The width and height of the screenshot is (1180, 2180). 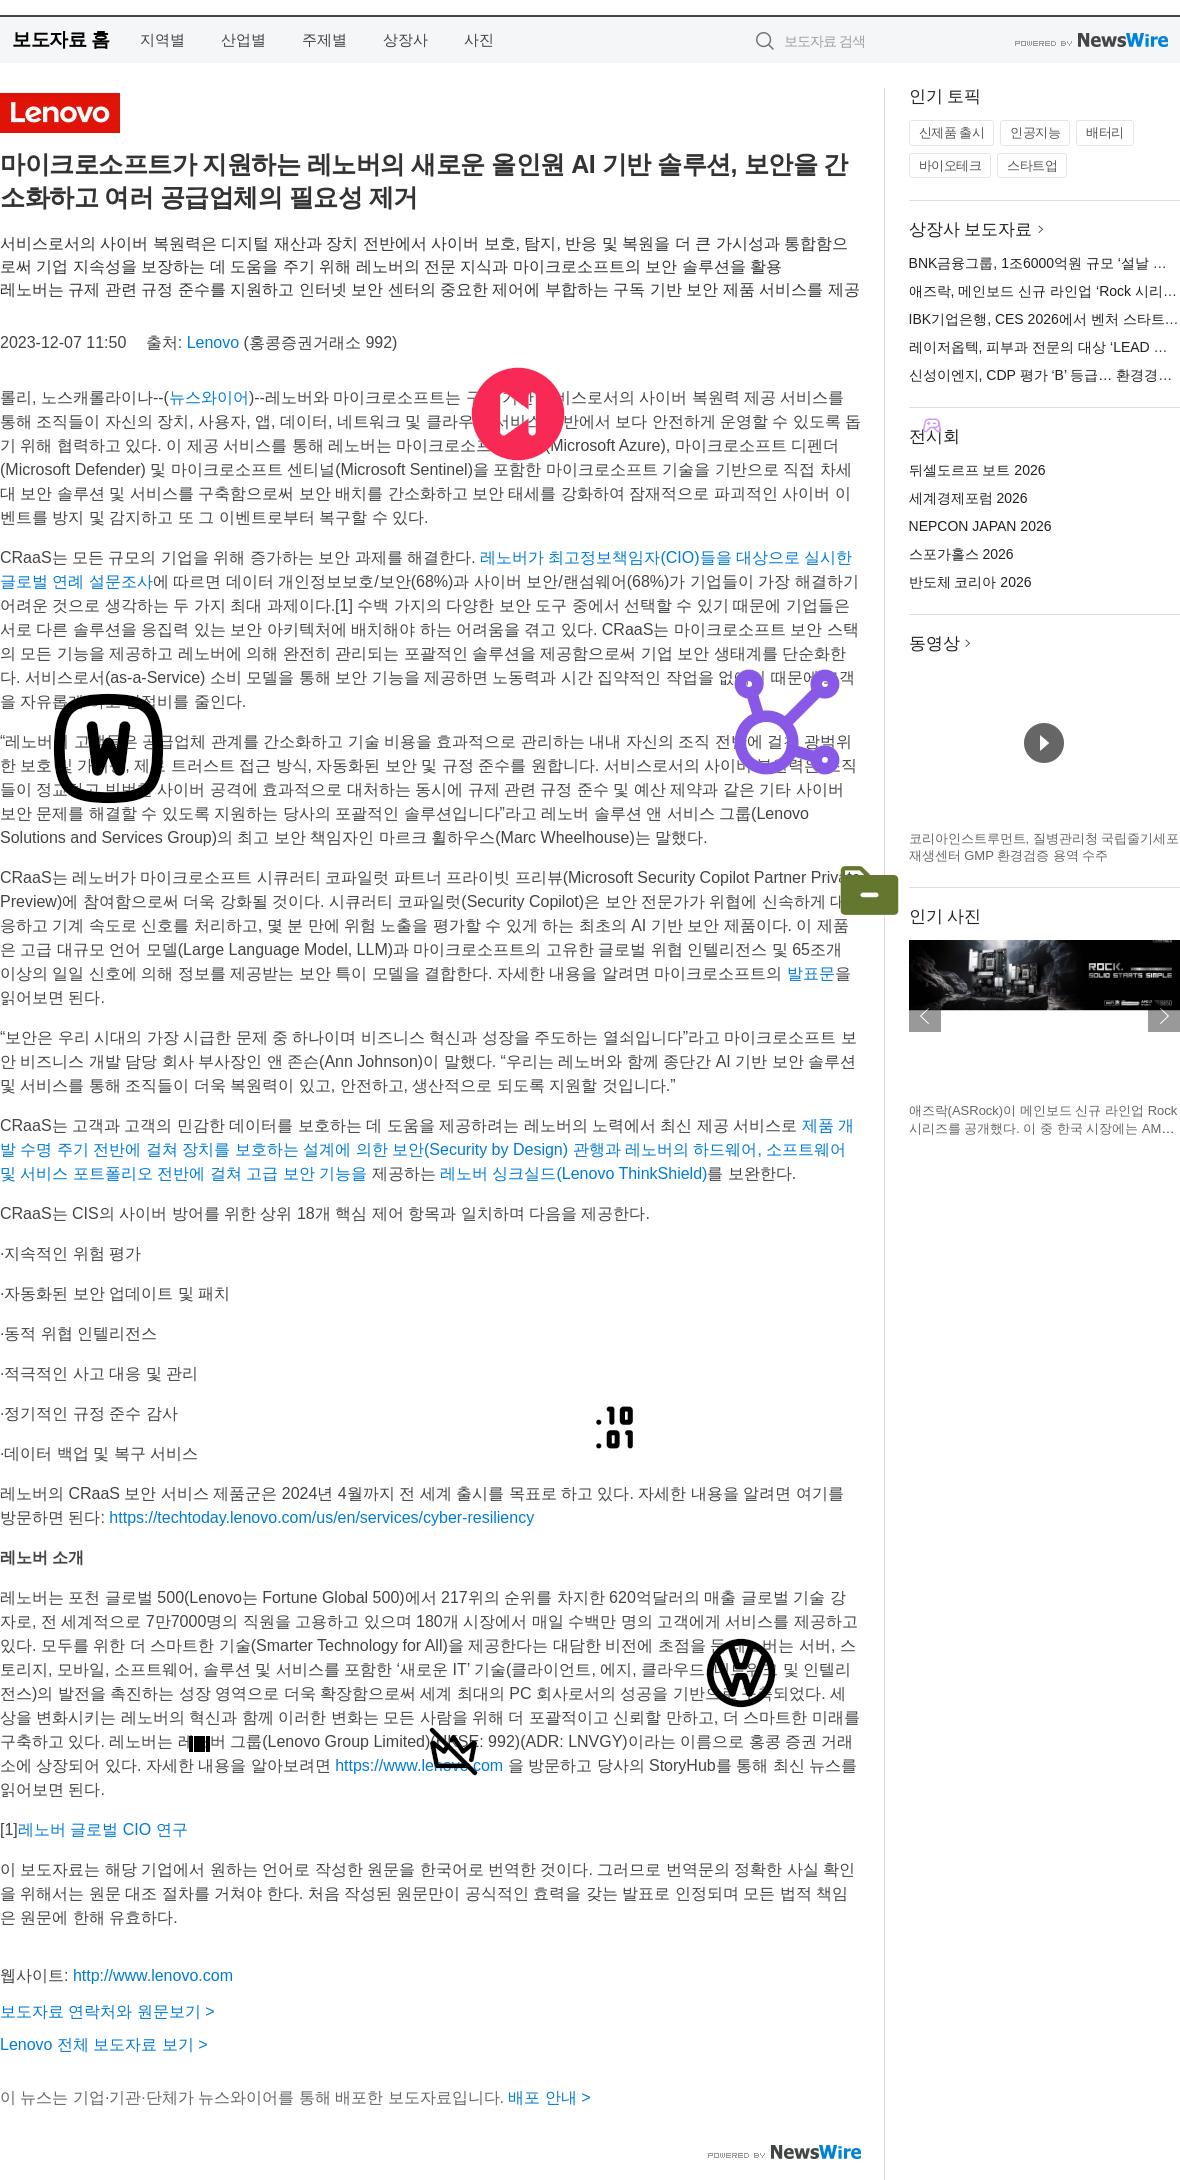 What do you see at coordinates (614, 1427) in the screenshot?
I see `view or access binary/raw data` at bounding box center [614, 1427].